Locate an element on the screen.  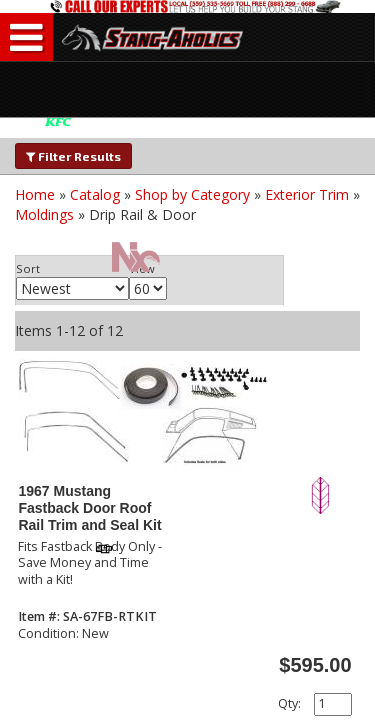
nx build system logo is located at coordinates (136, 257).